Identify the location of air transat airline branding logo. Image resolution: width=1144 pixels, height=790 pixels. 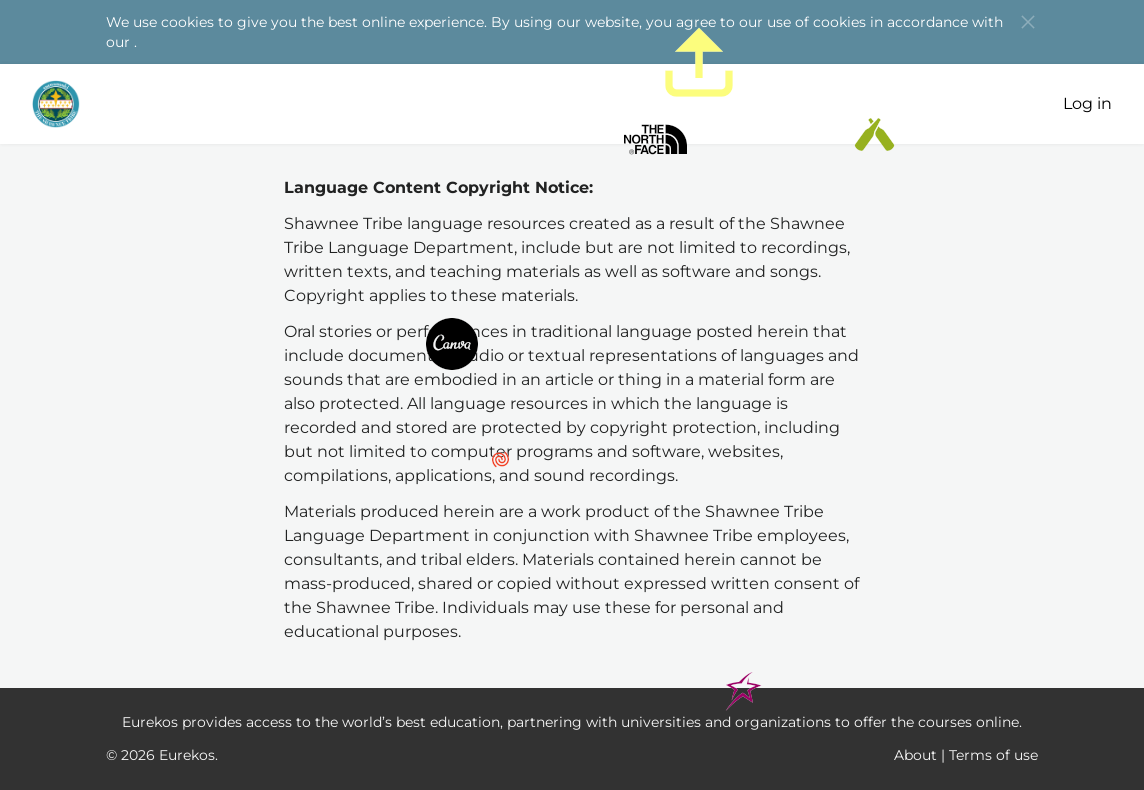
(743, 691).